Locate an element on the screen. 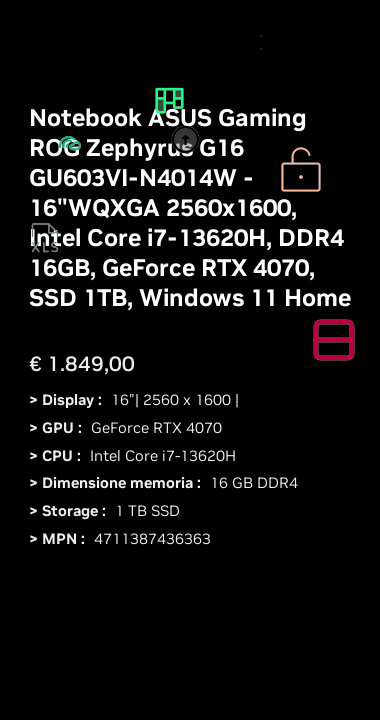 The image size is (380, 720). view kanban board is located at coordinates (169, 99).